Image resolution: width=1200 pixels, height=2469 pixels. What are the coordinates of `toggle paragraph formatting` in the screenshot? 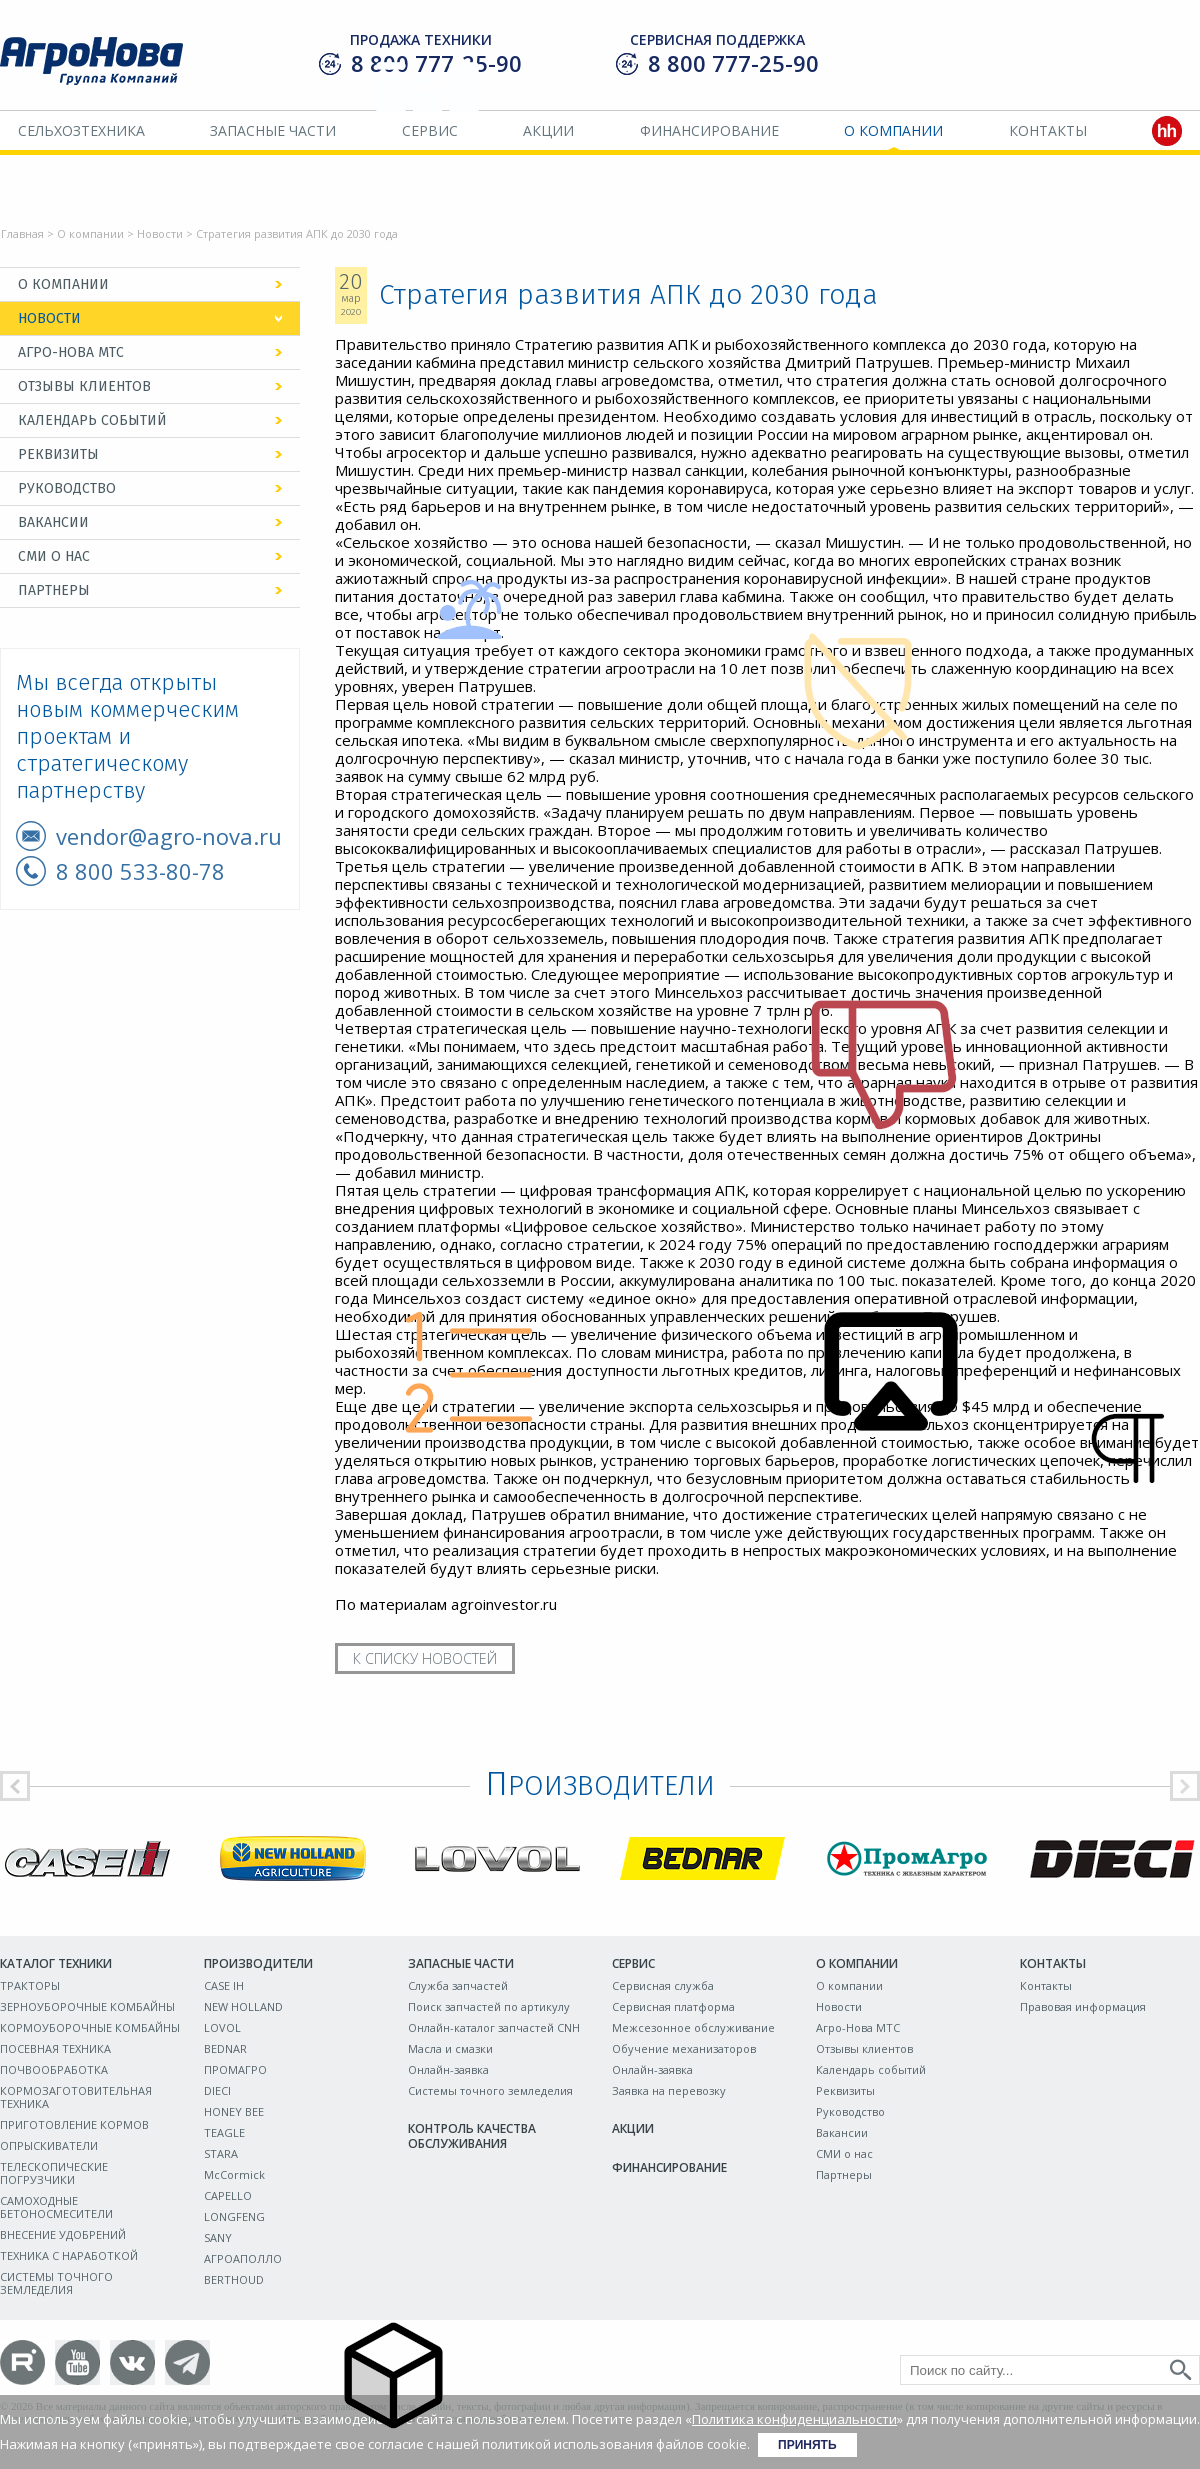 It's located at (1129, 1448).